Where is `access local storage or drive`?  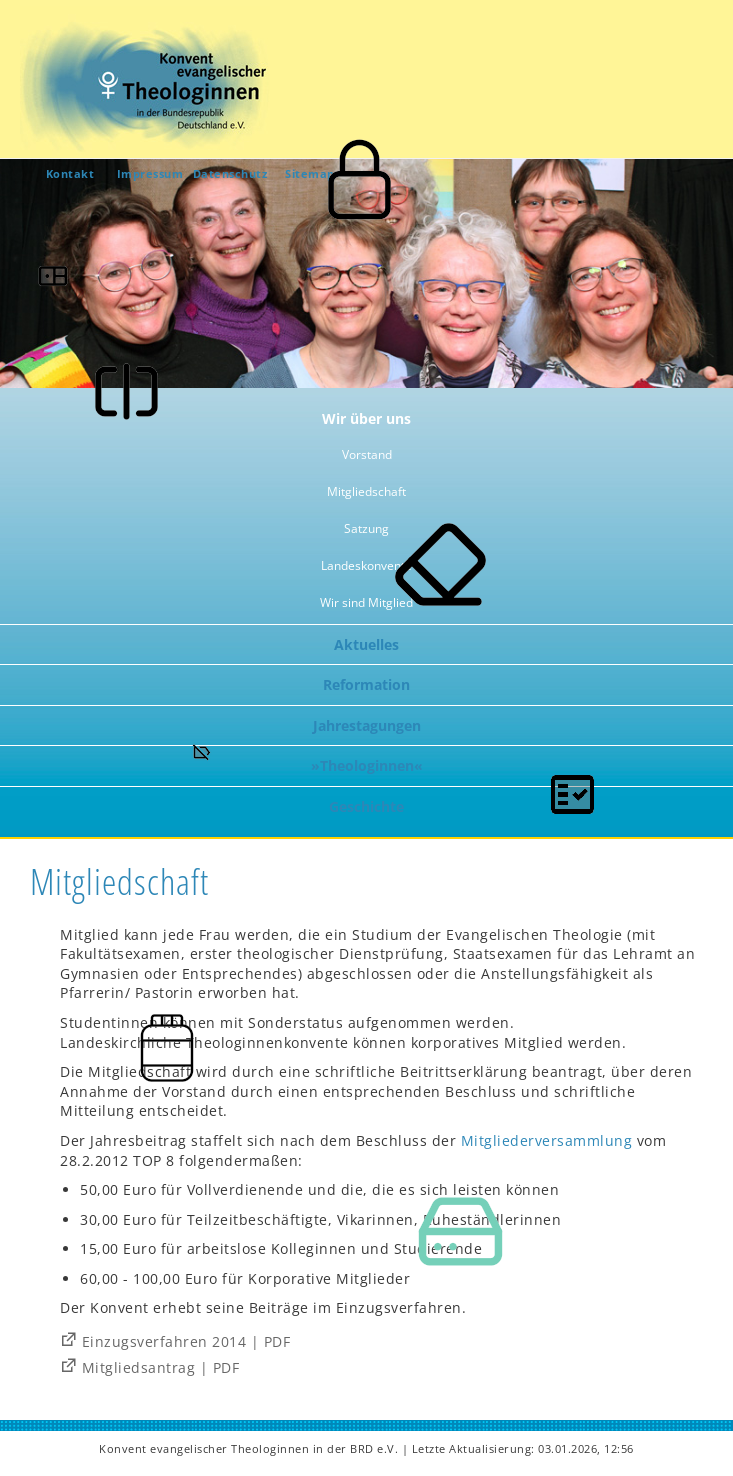
access local storage or drive is located at coordinates (460, 1231).